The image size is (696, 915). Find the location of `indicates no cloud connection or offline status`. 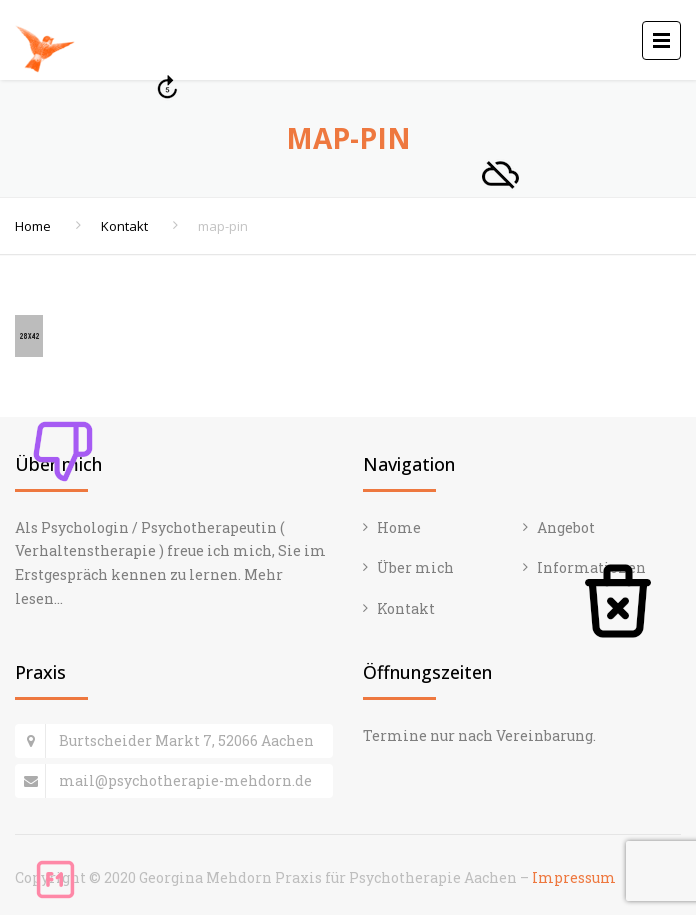

indicates no cloud connection or offline status is located at coordinates (500, 173).